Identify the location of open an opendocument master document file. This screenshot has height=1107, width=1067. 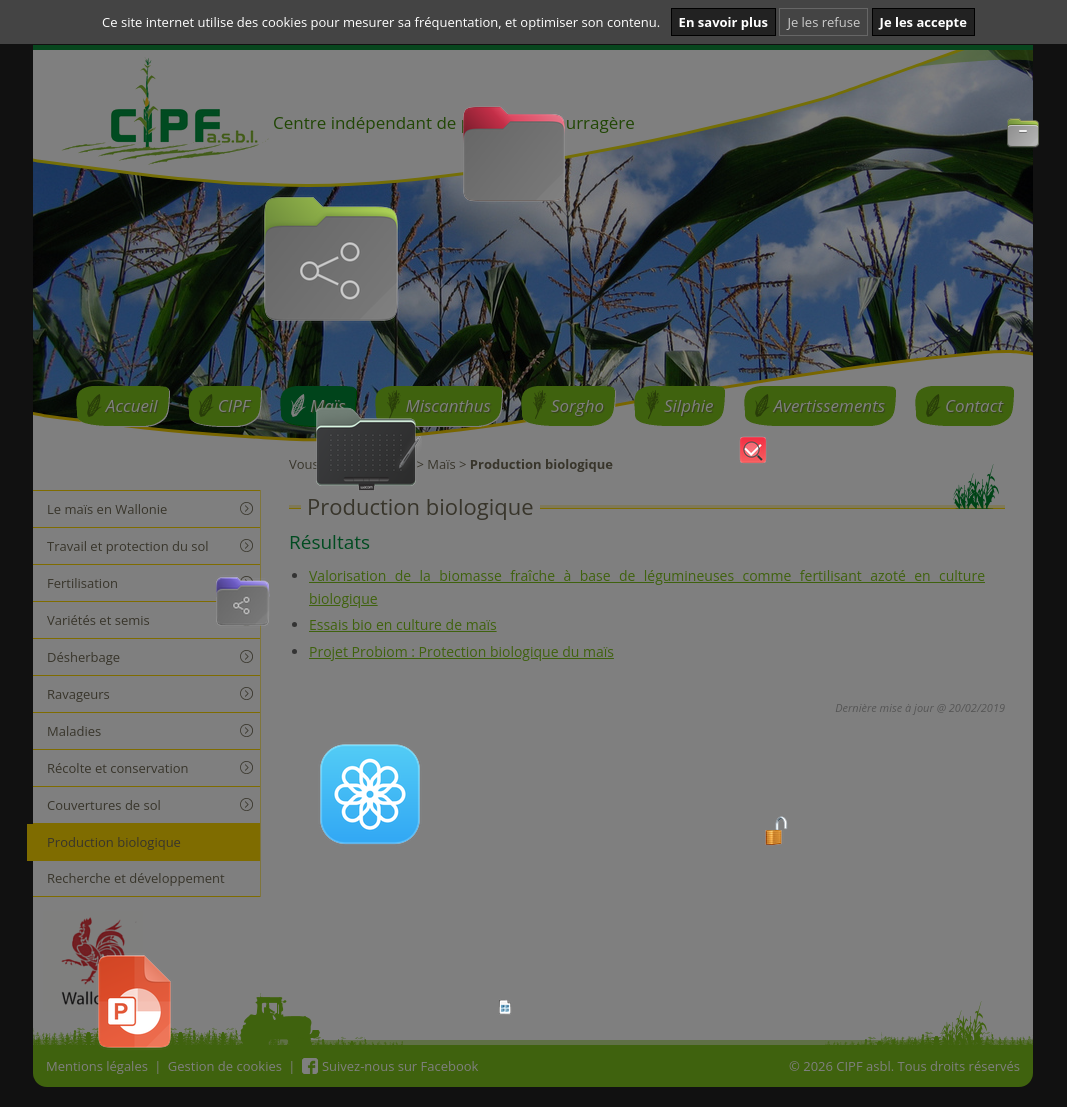
(505, 1007).